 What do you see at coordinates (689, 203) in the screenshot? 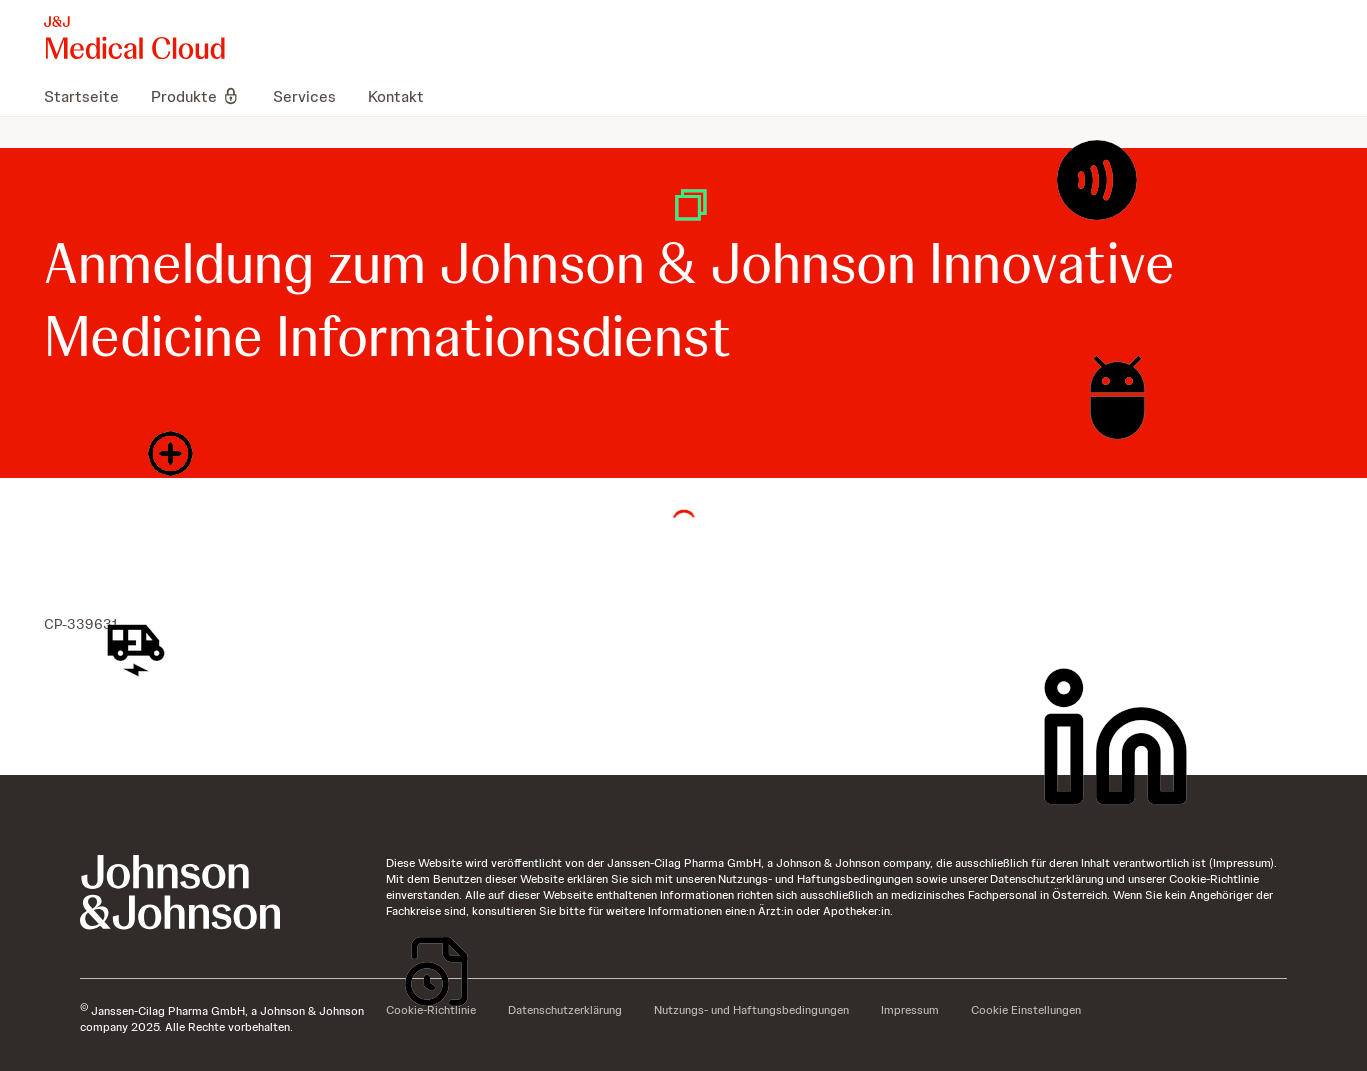
I see `restore window to previous size` at bounding box center [689, 203].